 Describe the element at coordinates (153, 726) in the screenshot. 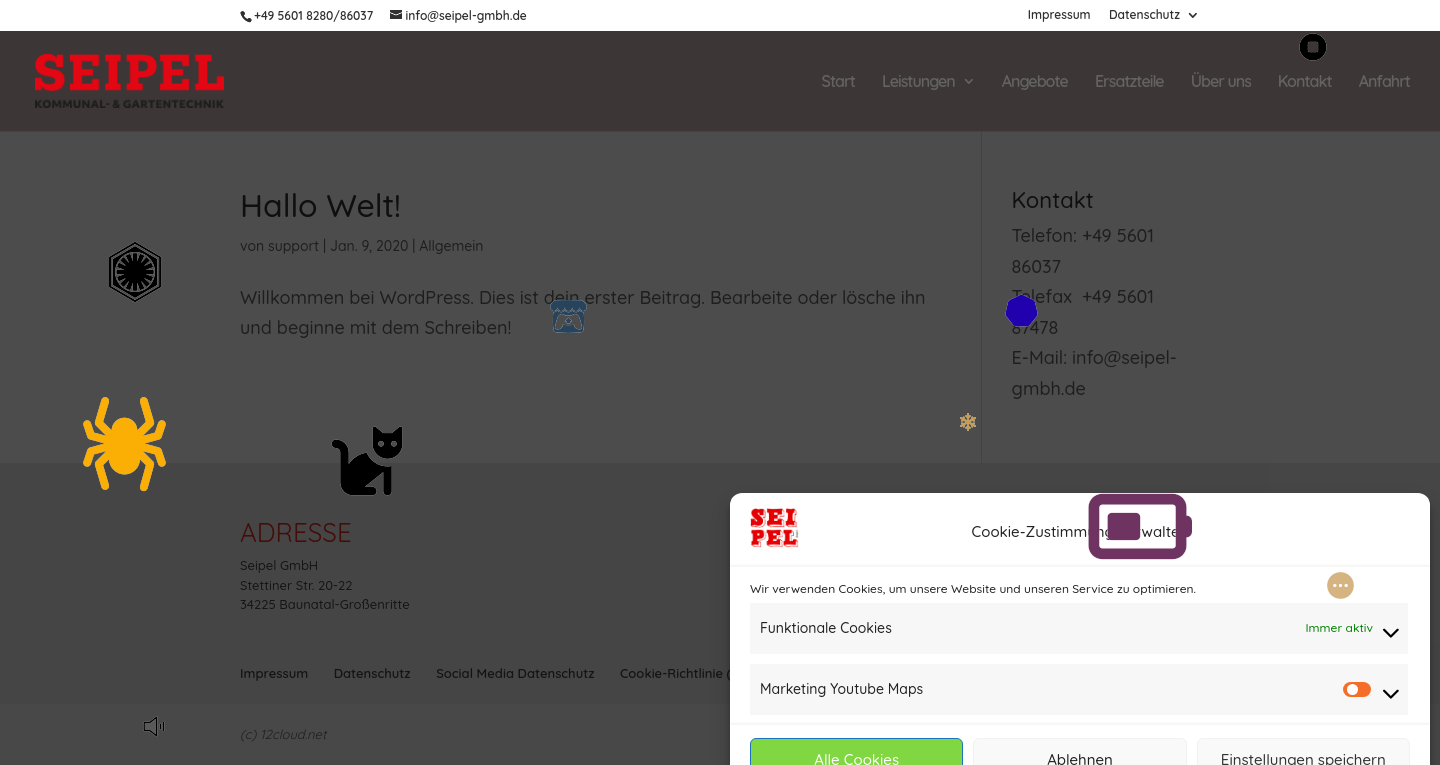

I see `volume set to high` at that location.